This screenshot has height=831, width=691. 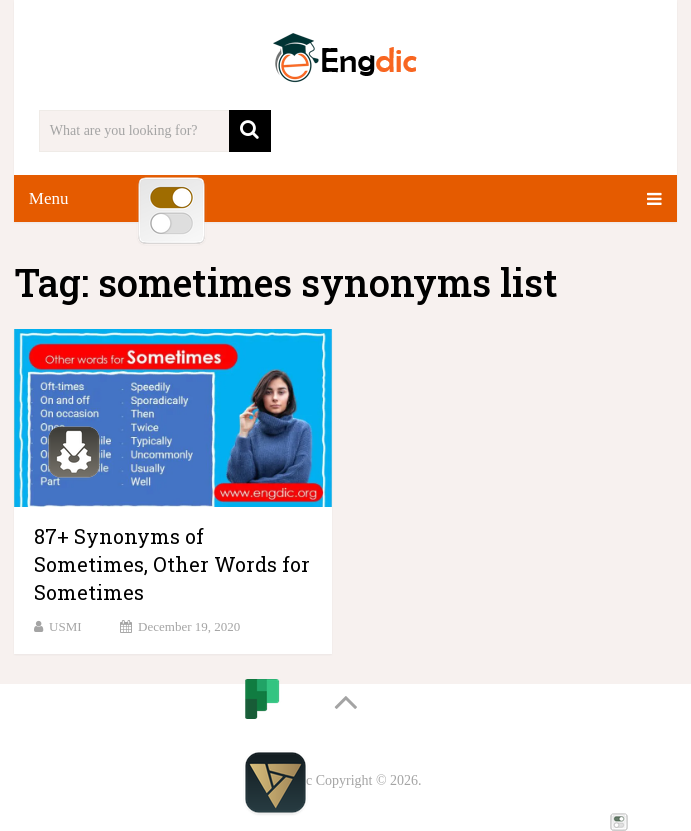 I want to click on open gear lever app for managing appimages, so click(x=74, y=452).